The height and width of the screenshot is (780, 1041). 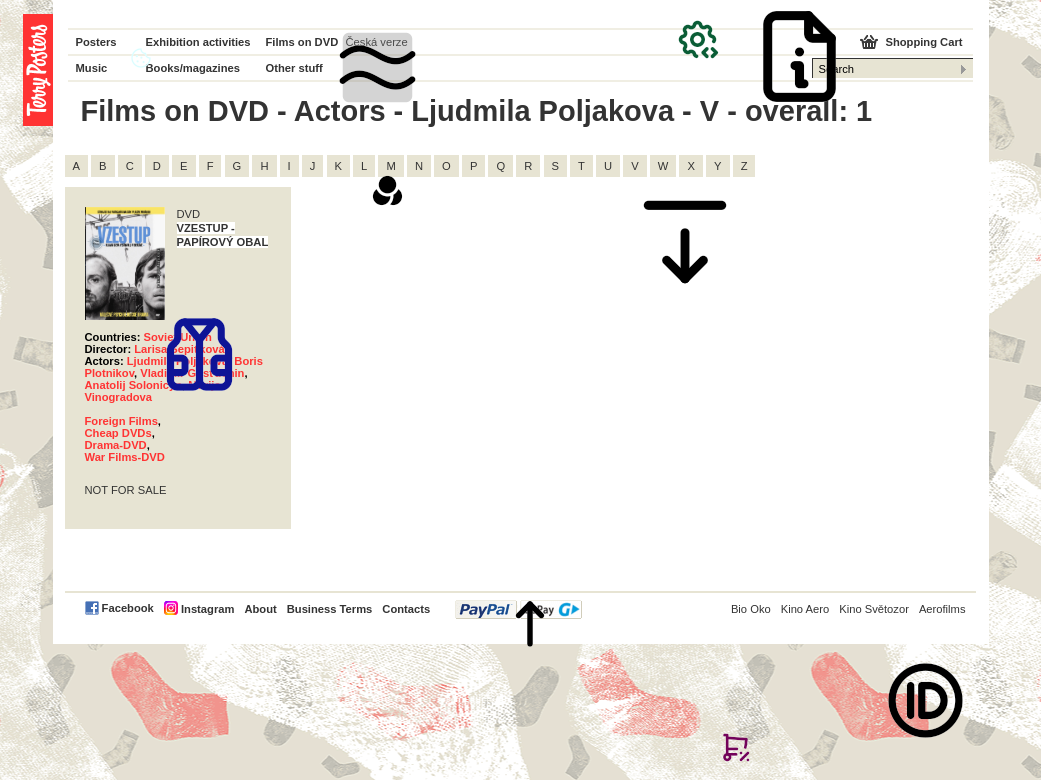 What do you see at coordinates (685, 242) in the screenshot?
I see `download file or content` at bounding box center [685, 242].